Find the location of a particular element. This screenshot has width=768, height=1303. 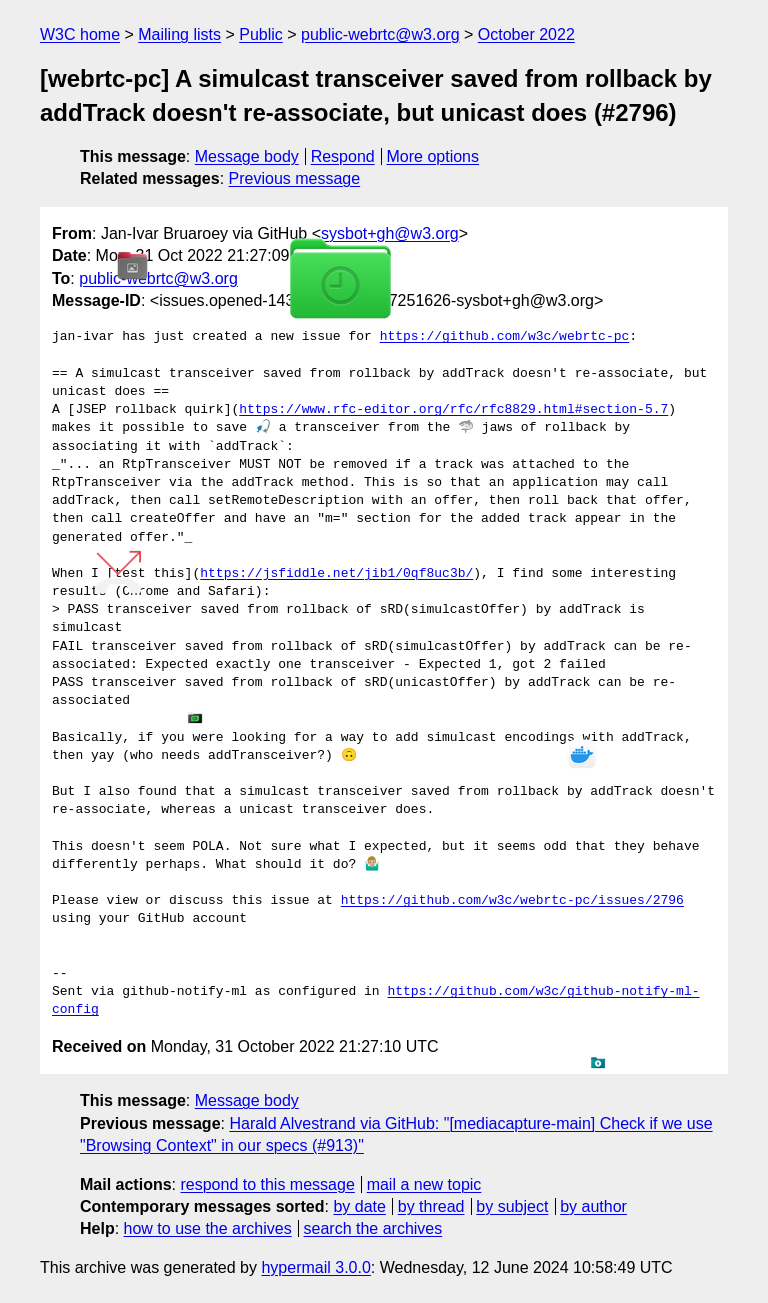

open your pictures folder is located at coordinates (132, 265).